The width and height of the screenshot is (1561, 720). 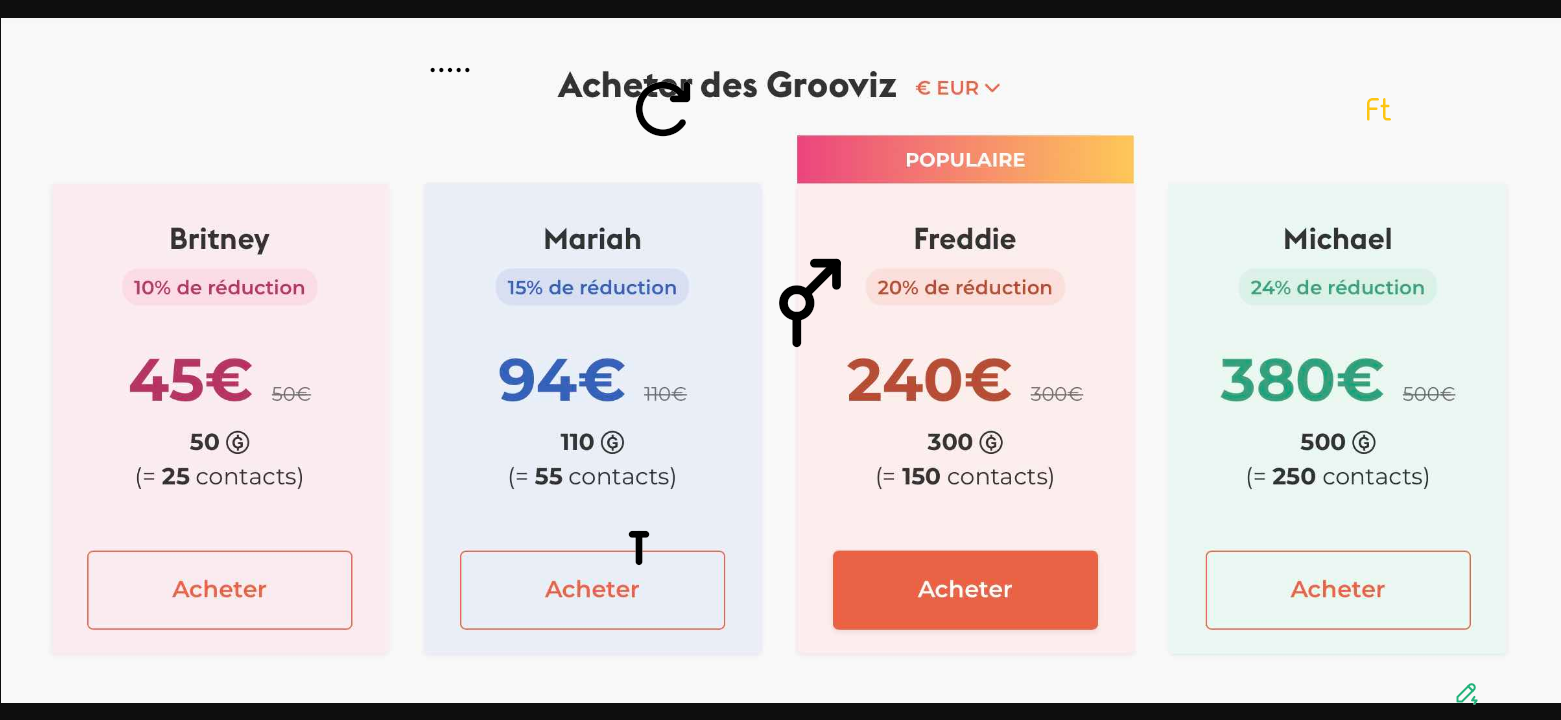 I want to click on redo the last undone action, so click(x=663, y=109).